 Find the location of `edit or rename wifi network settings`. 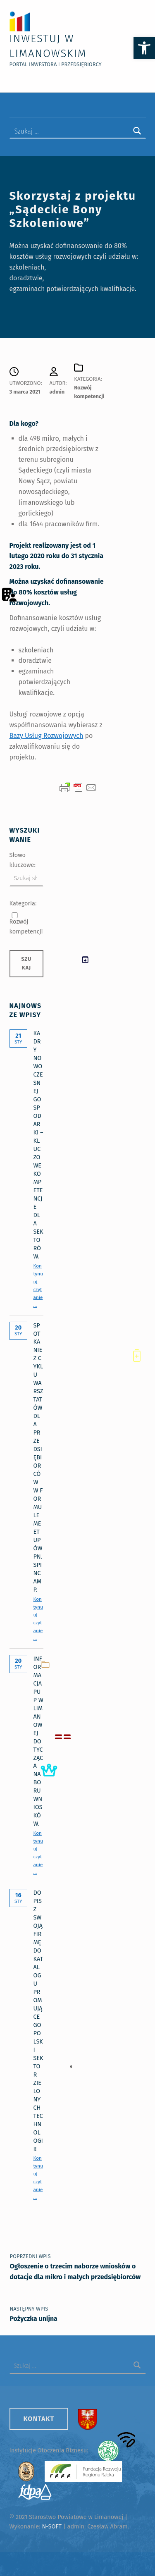

edit or rename wifi network settings is located at coordinates (126, 2438).